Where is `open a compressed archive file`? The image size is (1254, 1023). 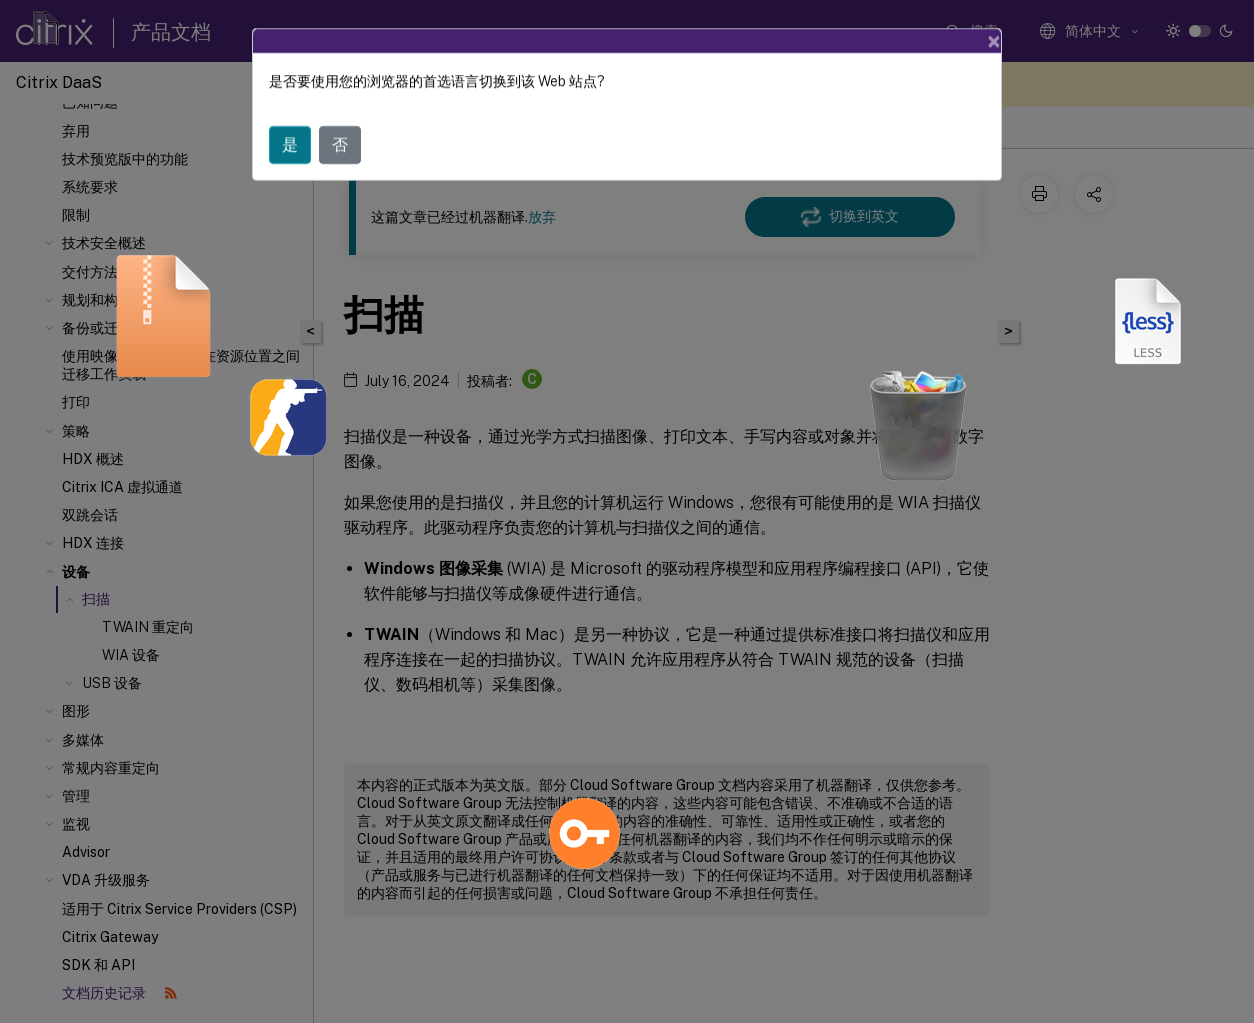
open a compressed archive file is located at coordinates (163, 318).